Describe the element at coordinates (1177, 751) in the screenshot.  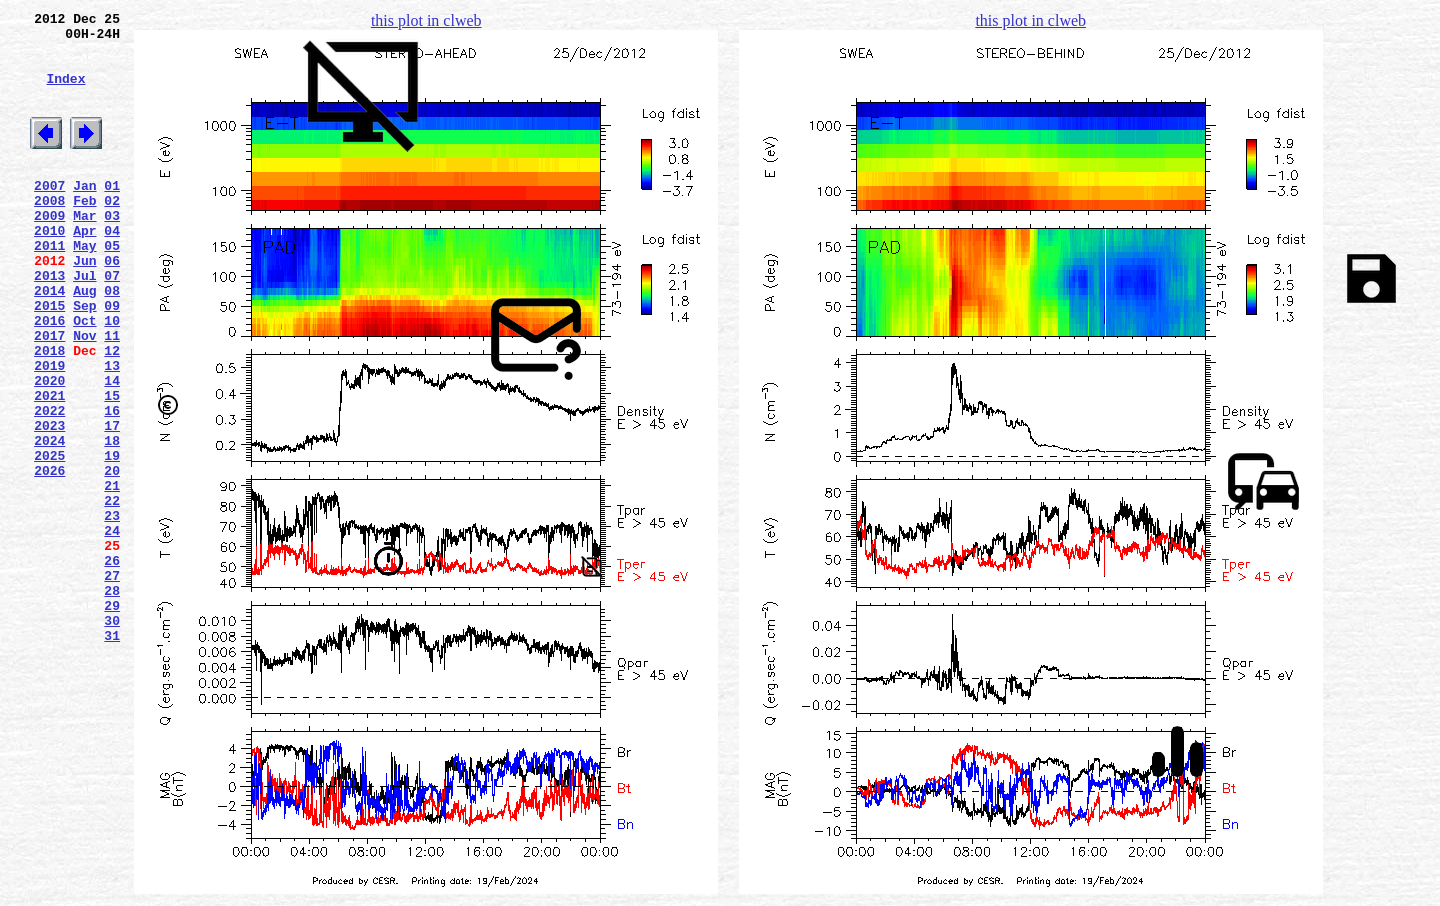
I see `adjust audio equalizer settings` at that location.